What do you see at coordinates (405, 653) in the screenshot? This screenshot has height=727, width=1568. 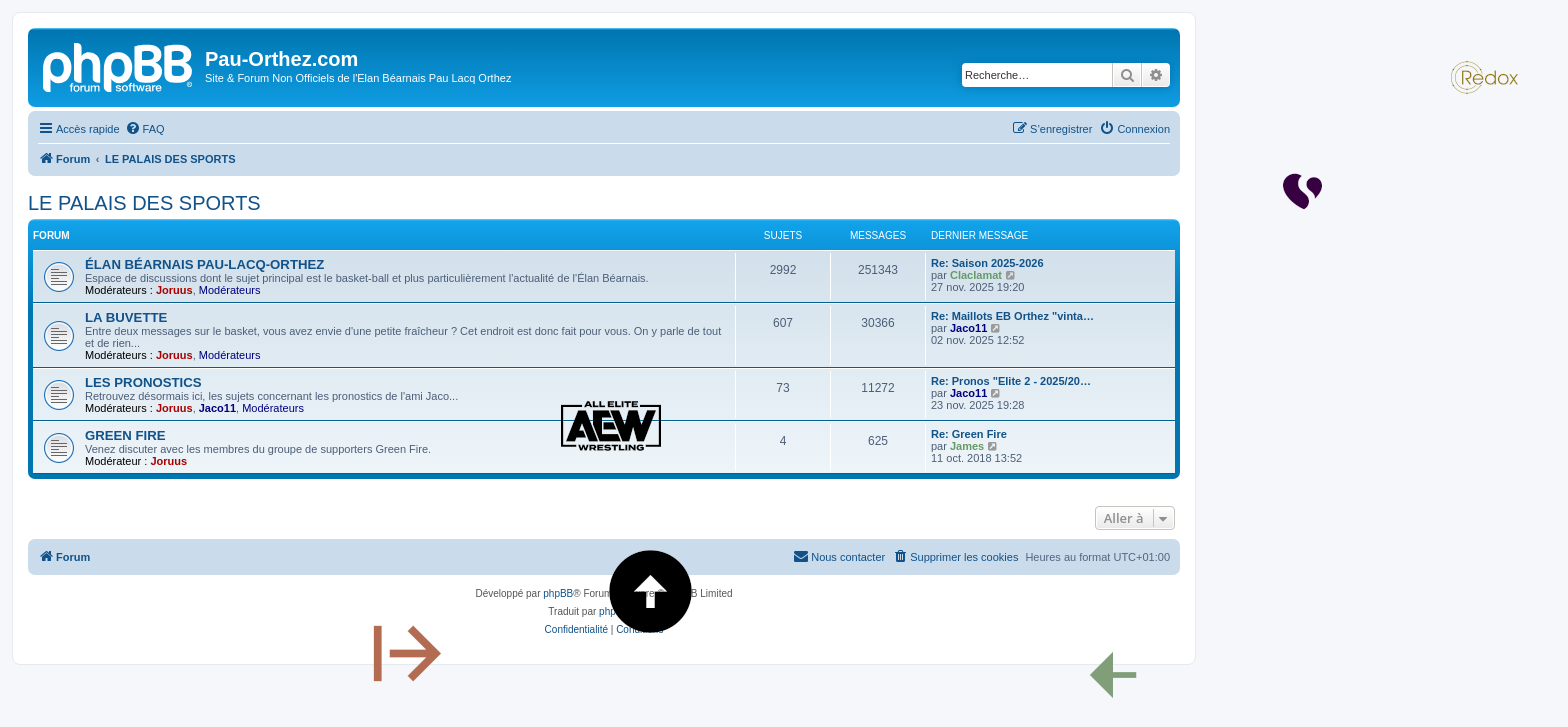 I see `expand panel to the right` at bounding box center [405, 653].